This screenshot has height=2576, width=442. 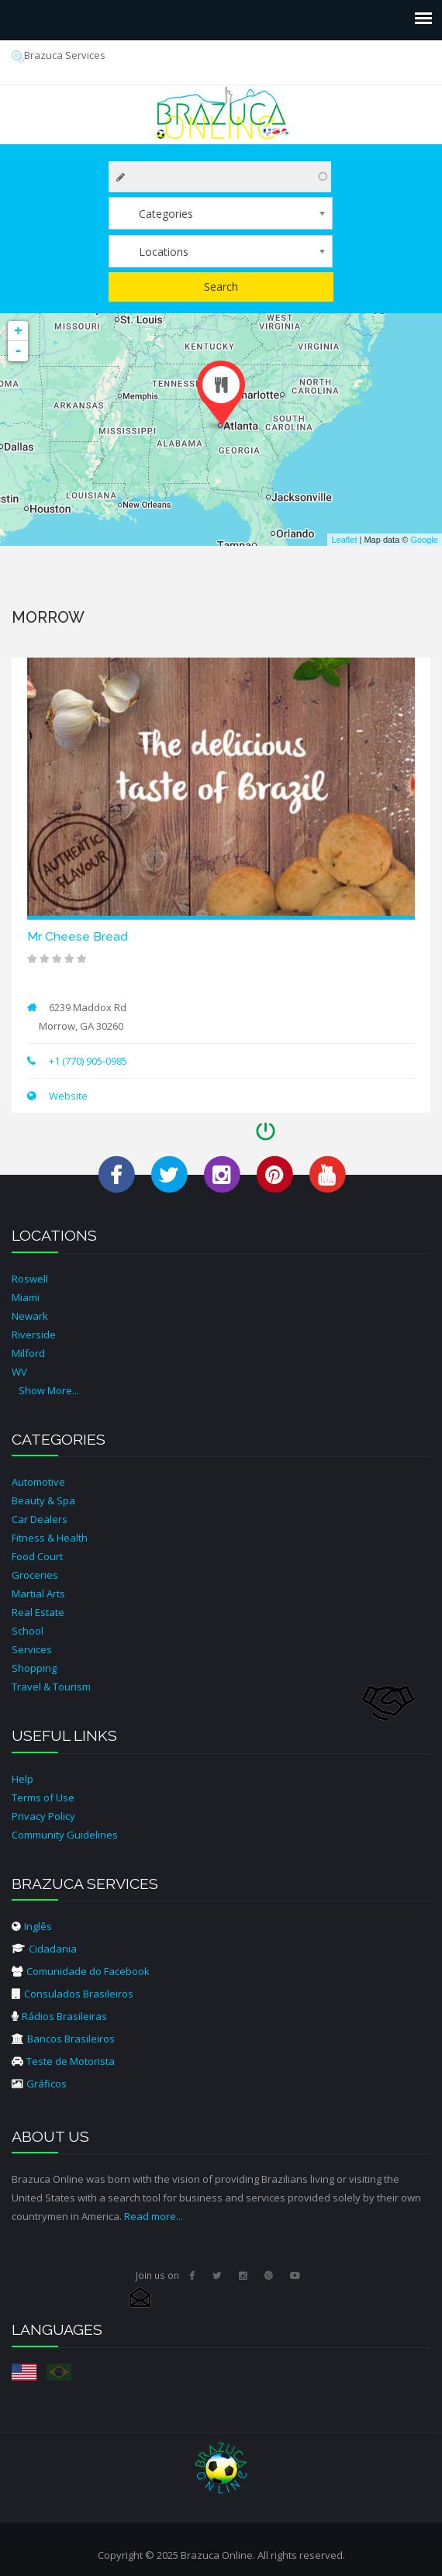 What do you see at coordinates (388, 1701) in the screenshot?
I see `indicates a partnership or collaboration feature` at bounding box center [388, 1701].